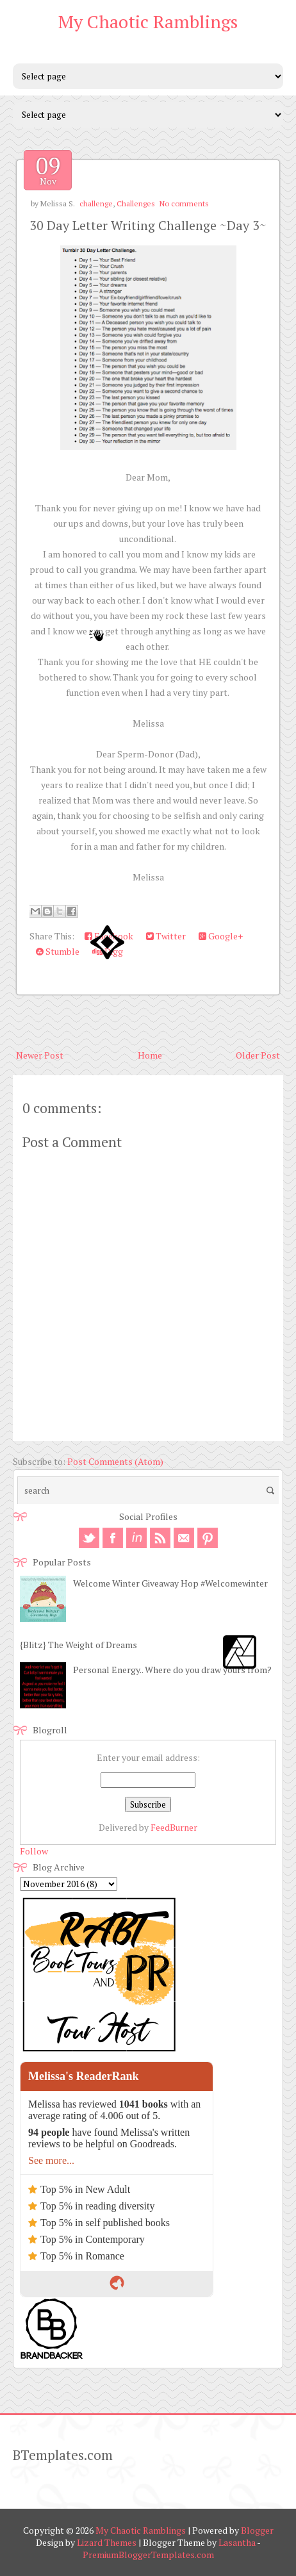 Image resolution: width=296 pixels, height=2576 pixels. Describe the element at coordinates (240, 1652) in the screenshot. I see `open Affinity Photo application` at that location.